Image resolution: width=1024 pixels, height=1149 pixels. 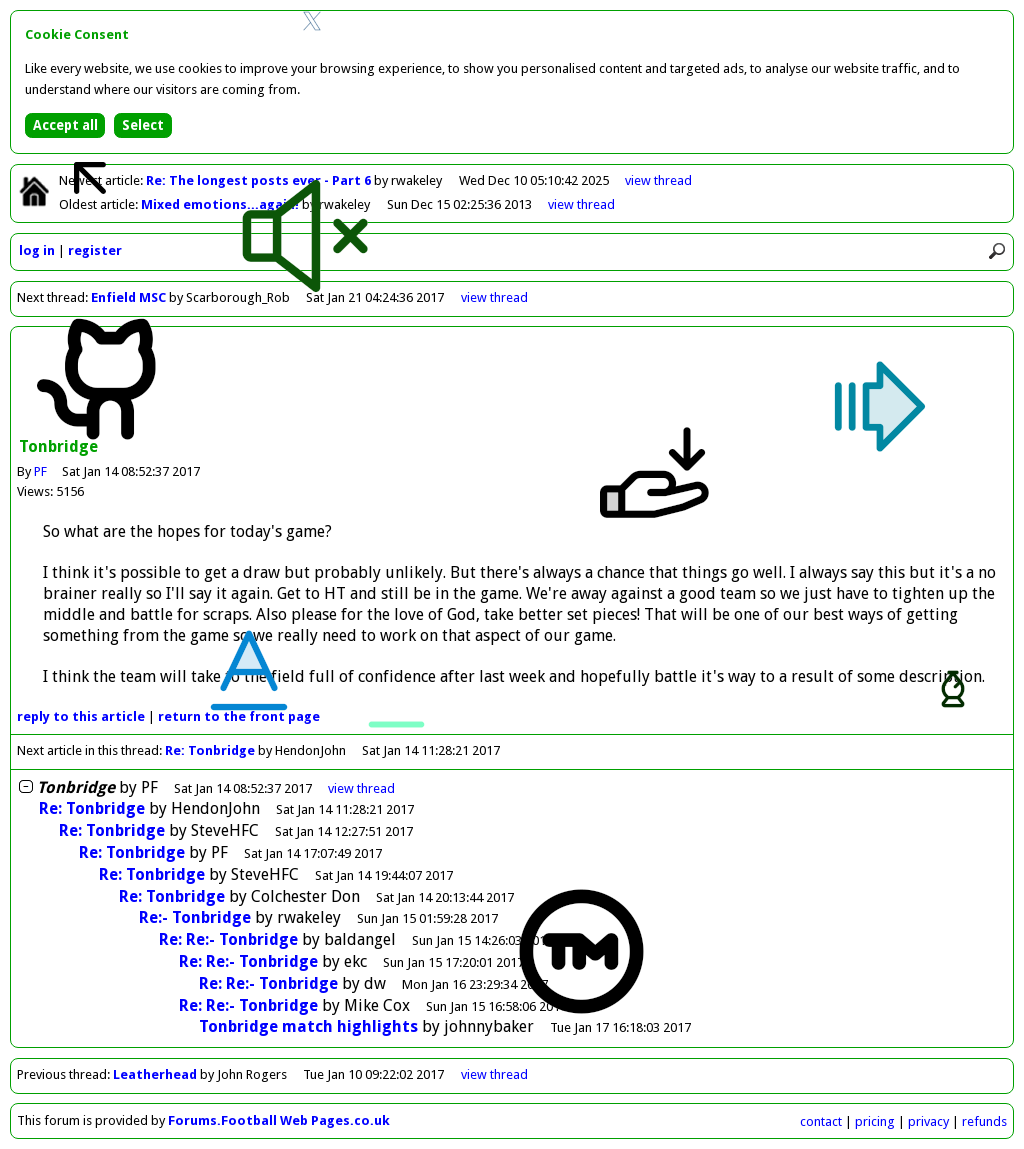 I want to click on open the X (formerly Twitter) app, so click(x=312, y=21).